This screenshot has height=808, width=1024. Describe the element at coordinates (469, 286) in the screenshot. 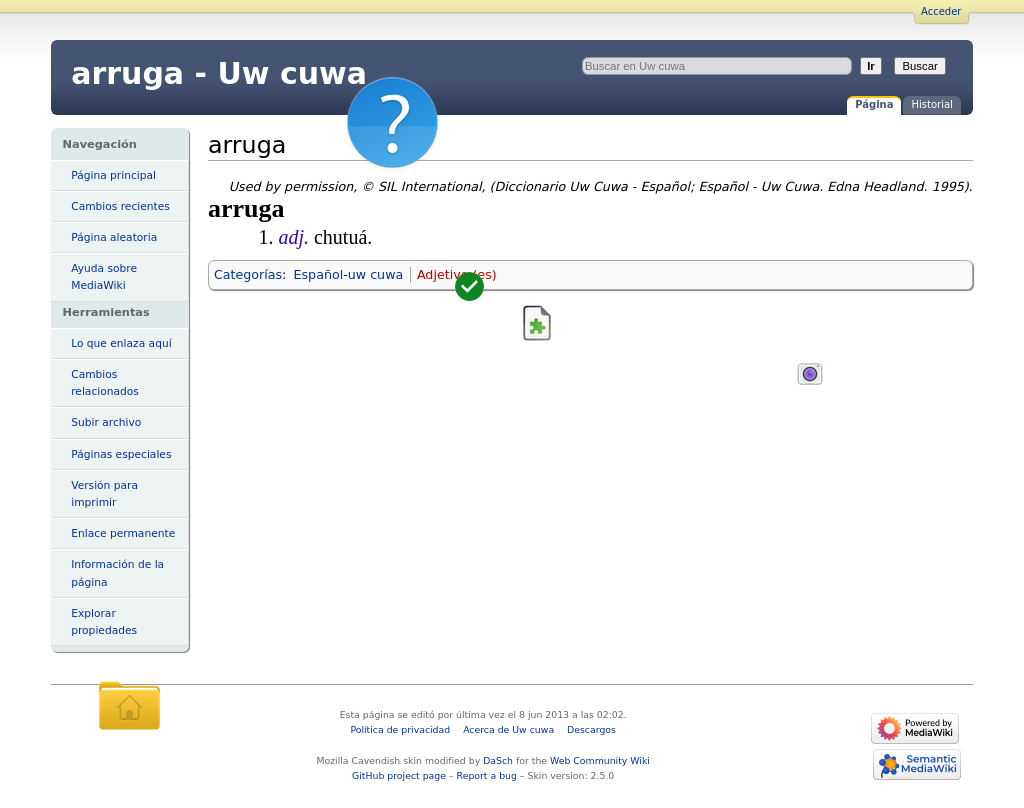

I see `mark item as complete` at that location.